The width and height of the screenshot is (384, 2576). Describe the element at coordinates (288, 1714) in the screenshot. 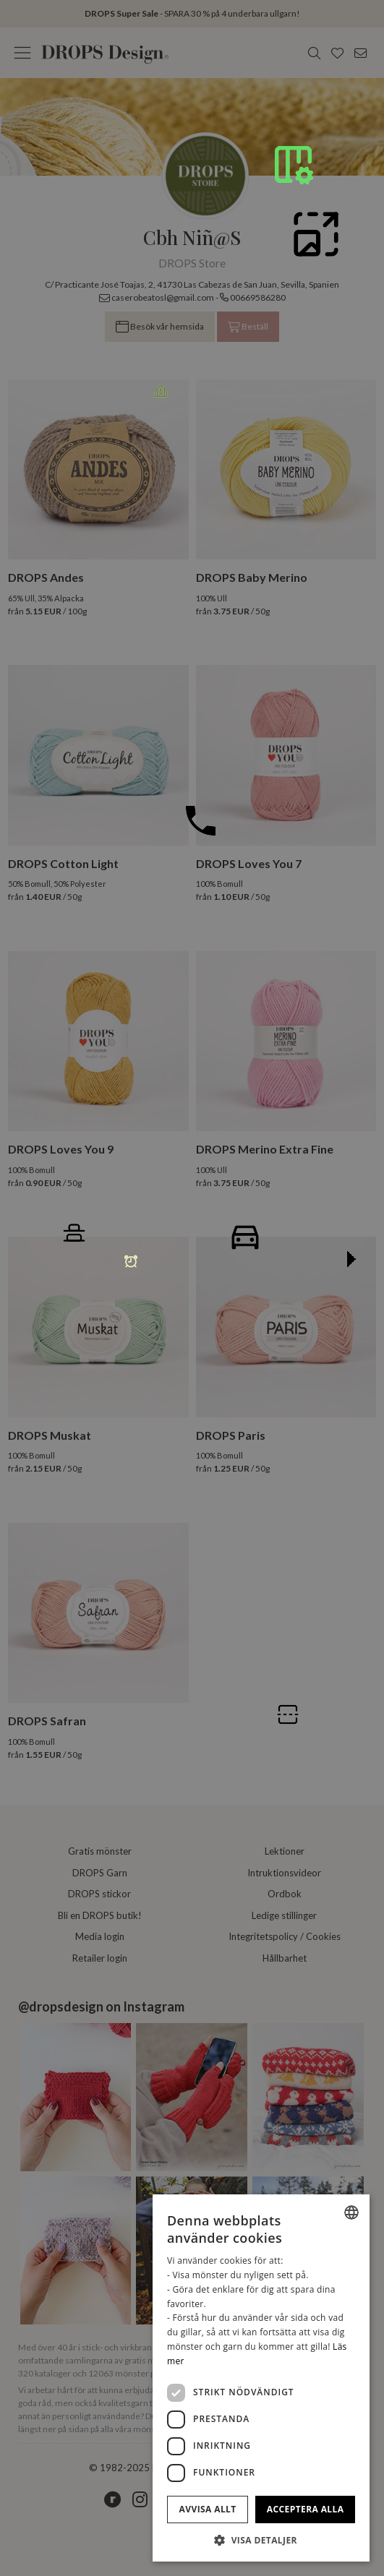

I see `flip image vertically` at that location.